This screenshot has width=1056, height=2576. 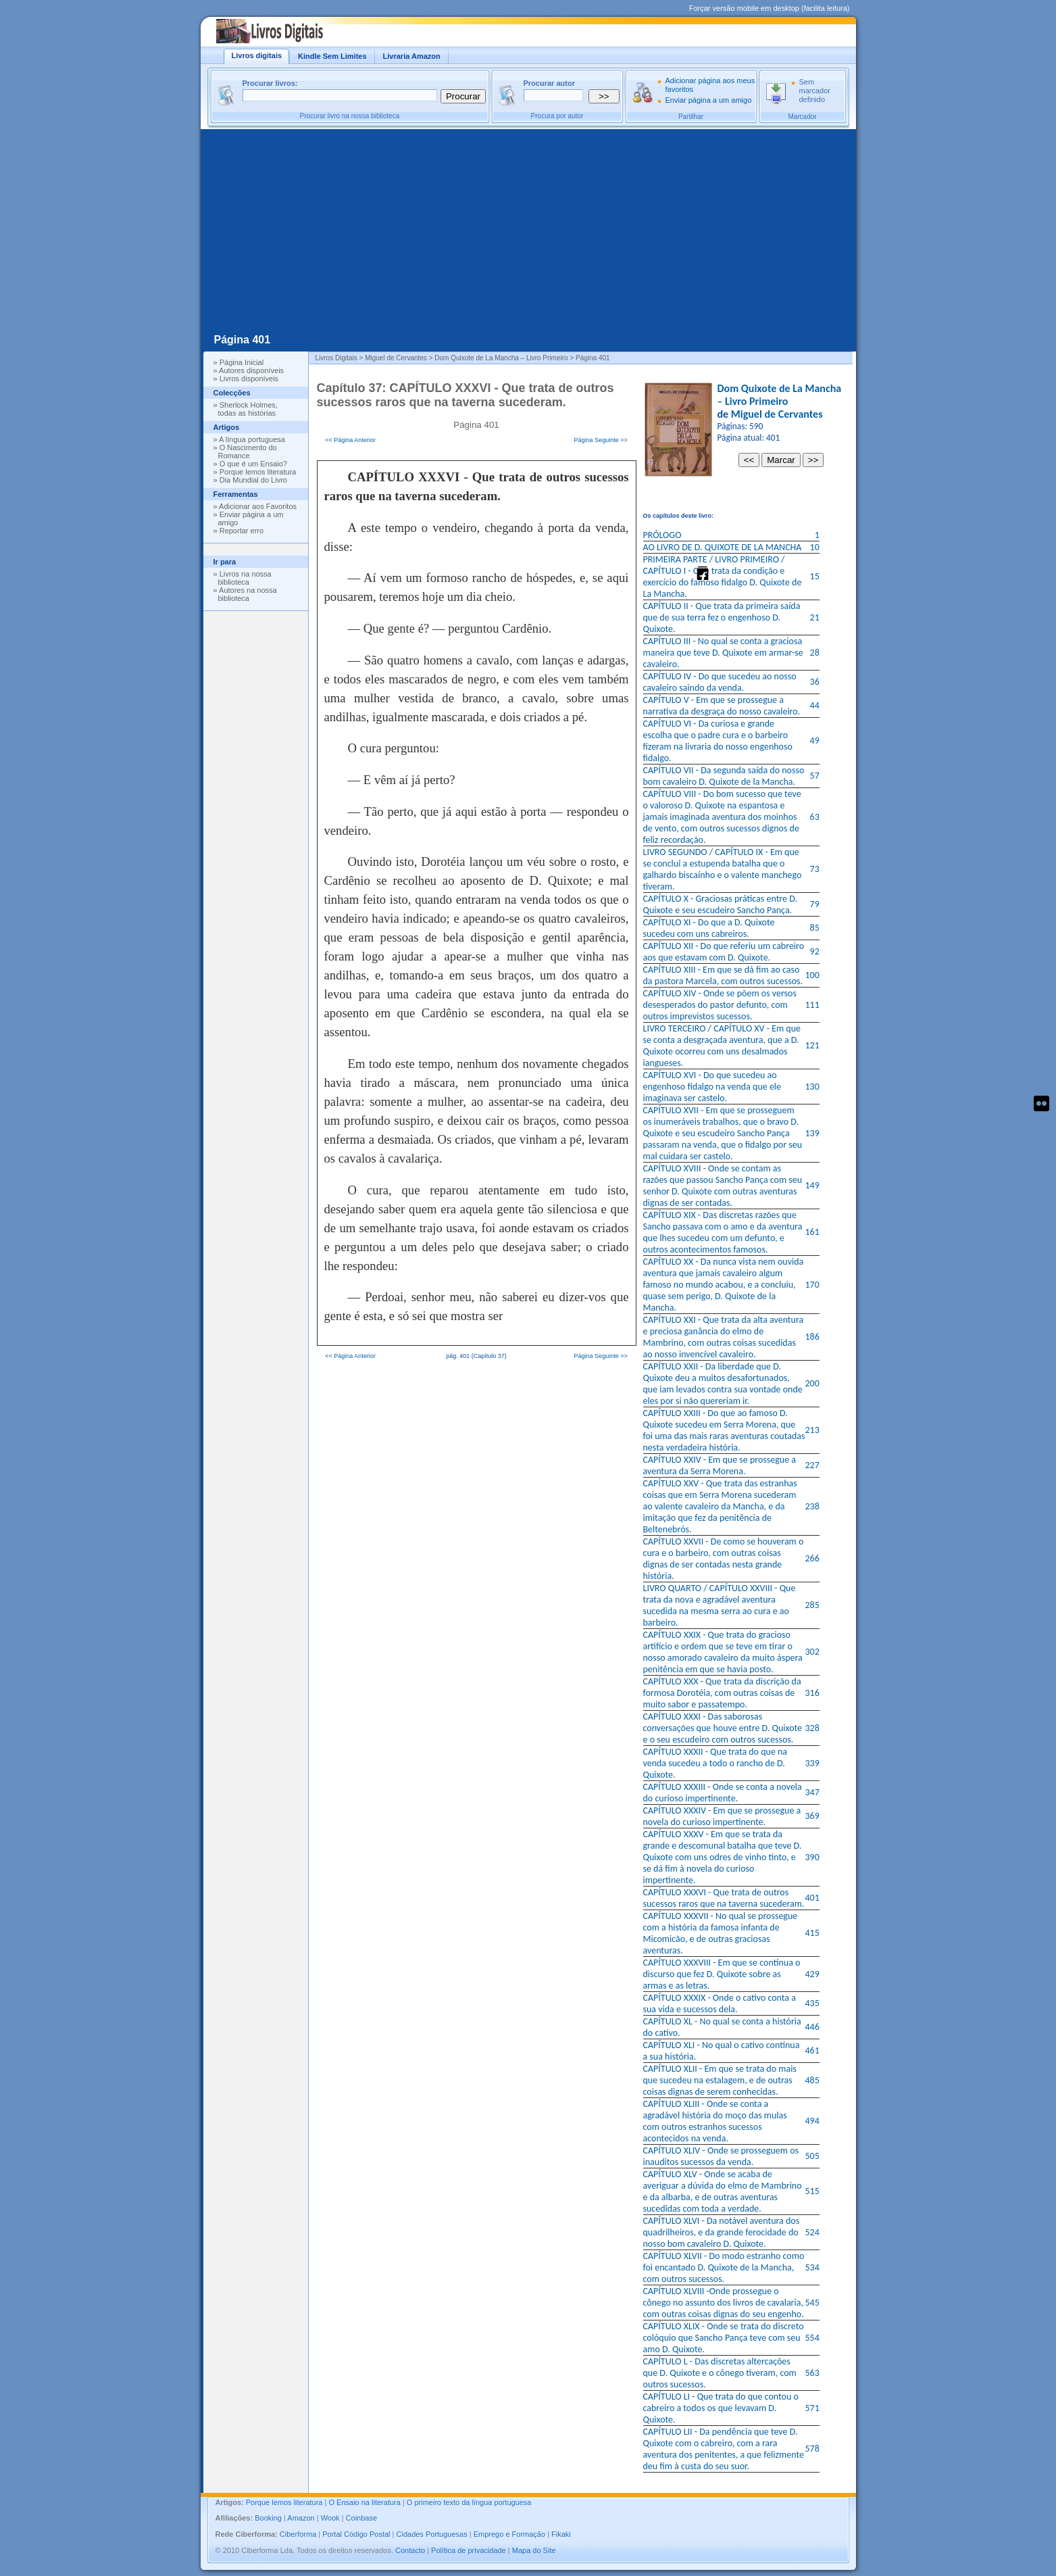 What do you see at coordinates (1041, 1103) in the screenshot?
I see `open flickr app` at bounding box center [1041, 1103].